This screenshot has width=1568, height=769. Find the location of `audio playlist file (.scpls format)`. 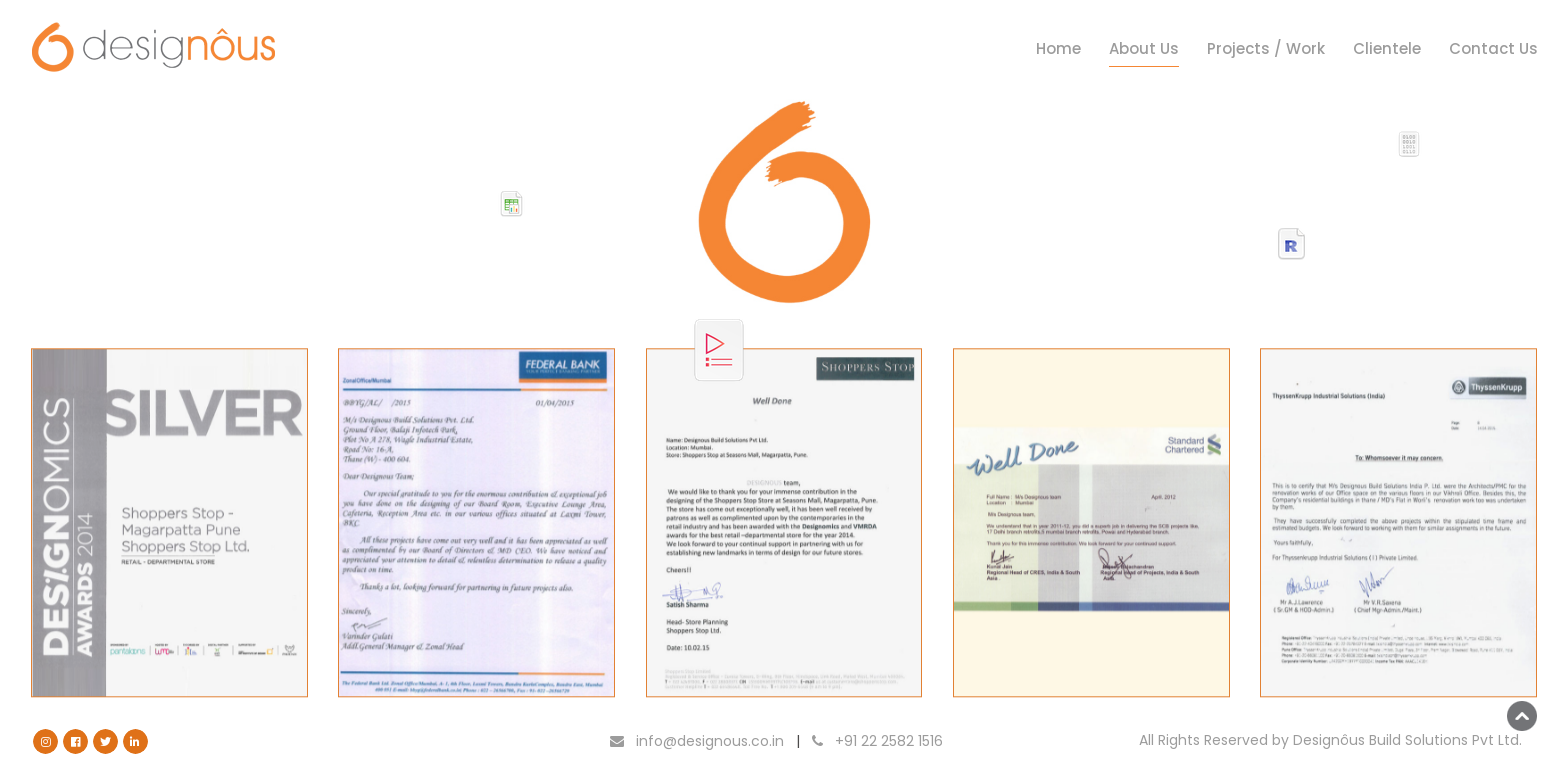

audio playlist file (.scpls format) is located at coordinates (719, 350).